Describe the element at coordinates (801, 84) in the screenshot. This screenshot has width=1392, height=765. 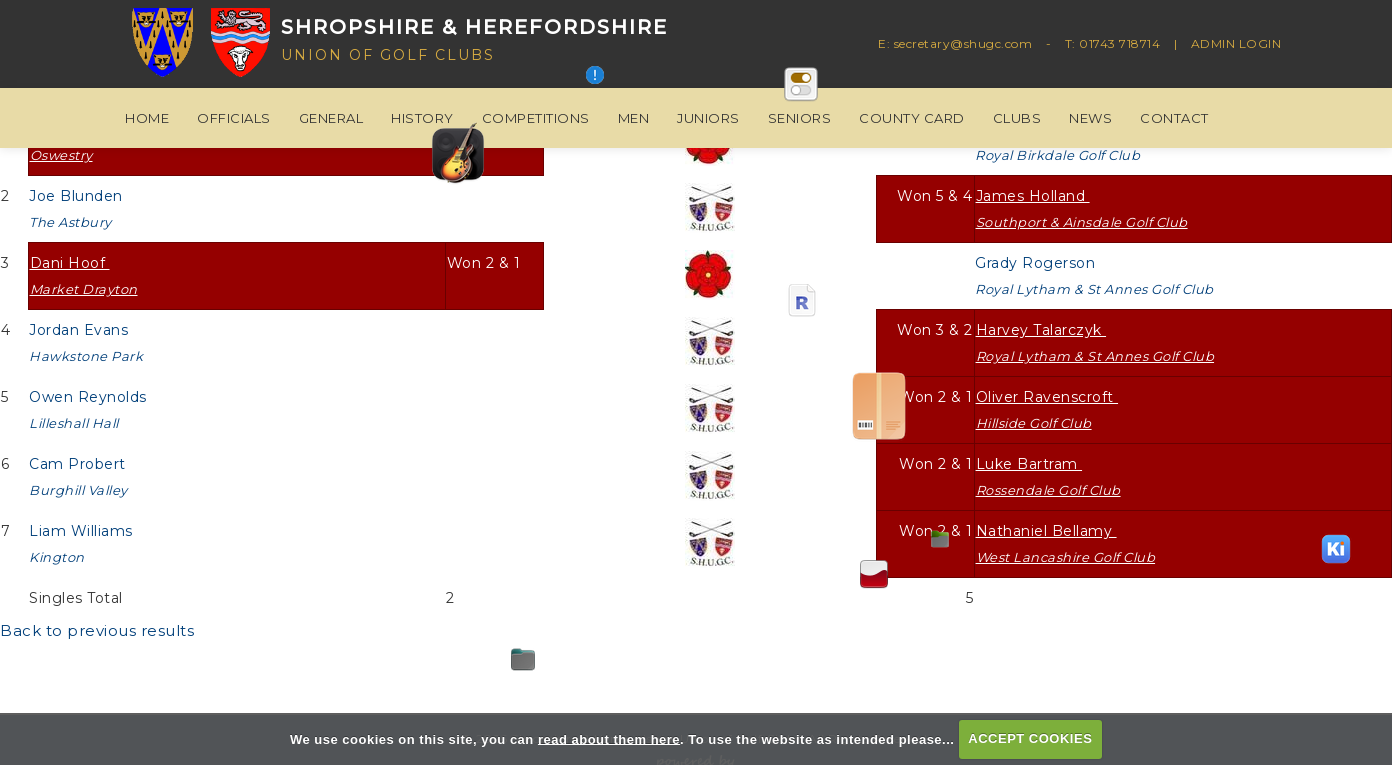
I see `open gnome tweaks to customize desktop settings` at that location.